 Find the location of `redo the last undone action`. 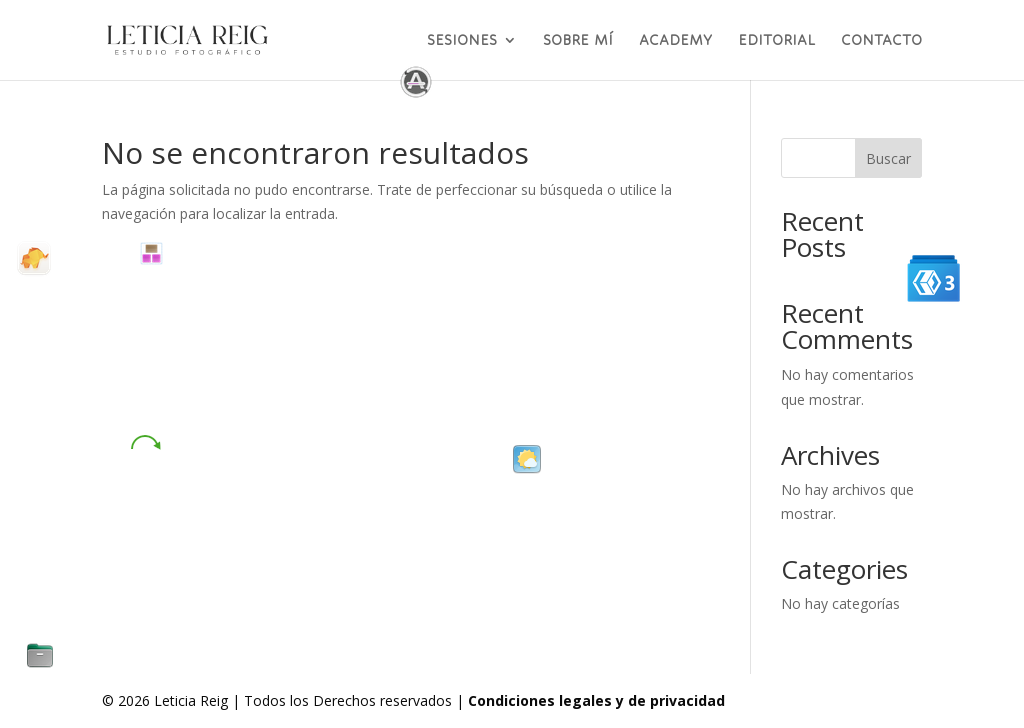

redo the last undone action is located at coordinates (145, 442).